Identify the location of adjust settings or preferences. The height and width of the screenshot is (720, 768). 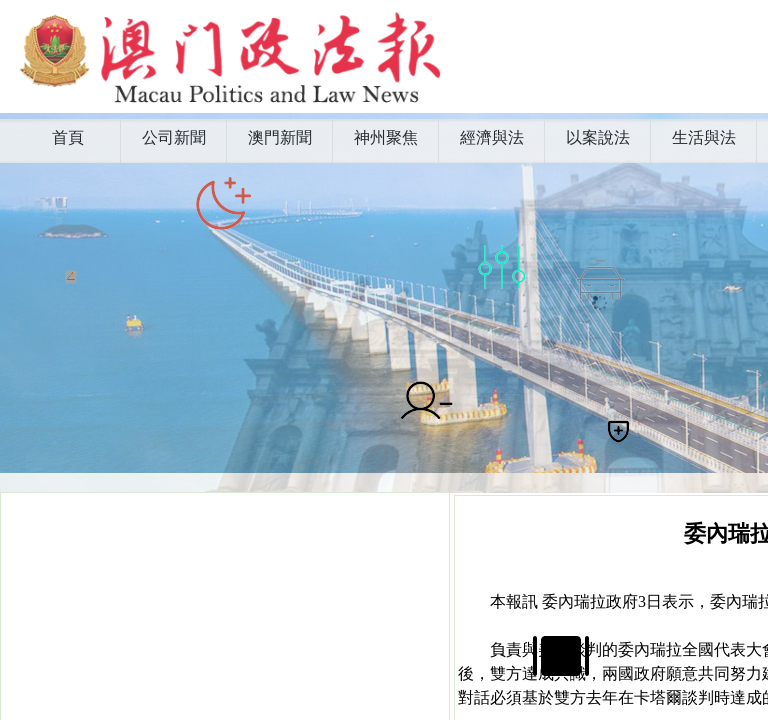
(502, 267).